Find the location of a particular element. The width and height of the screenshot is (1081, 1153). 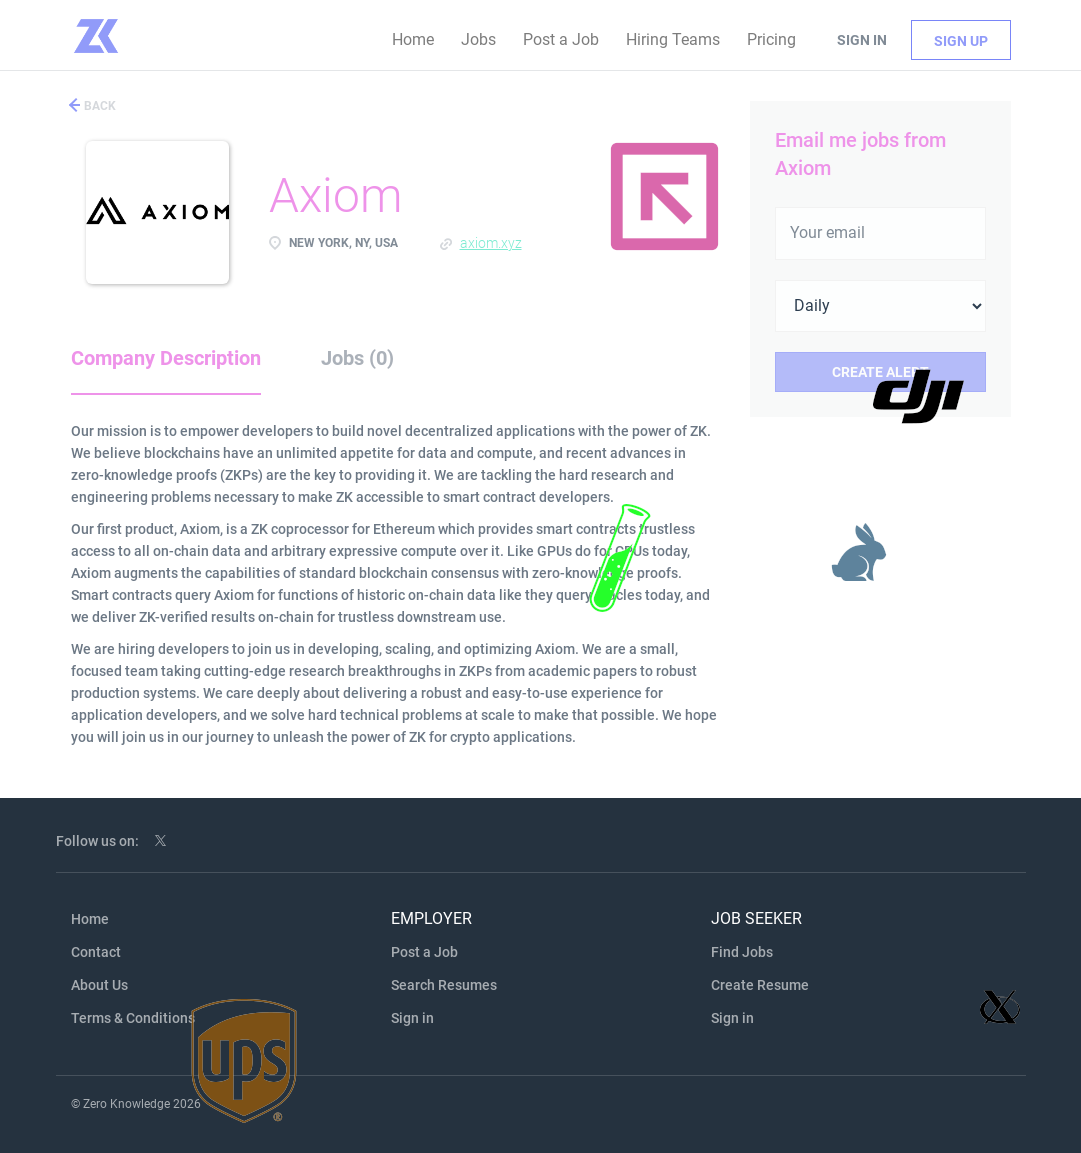

UPS shipping and tracking services is located at coordinates (244, 1061).